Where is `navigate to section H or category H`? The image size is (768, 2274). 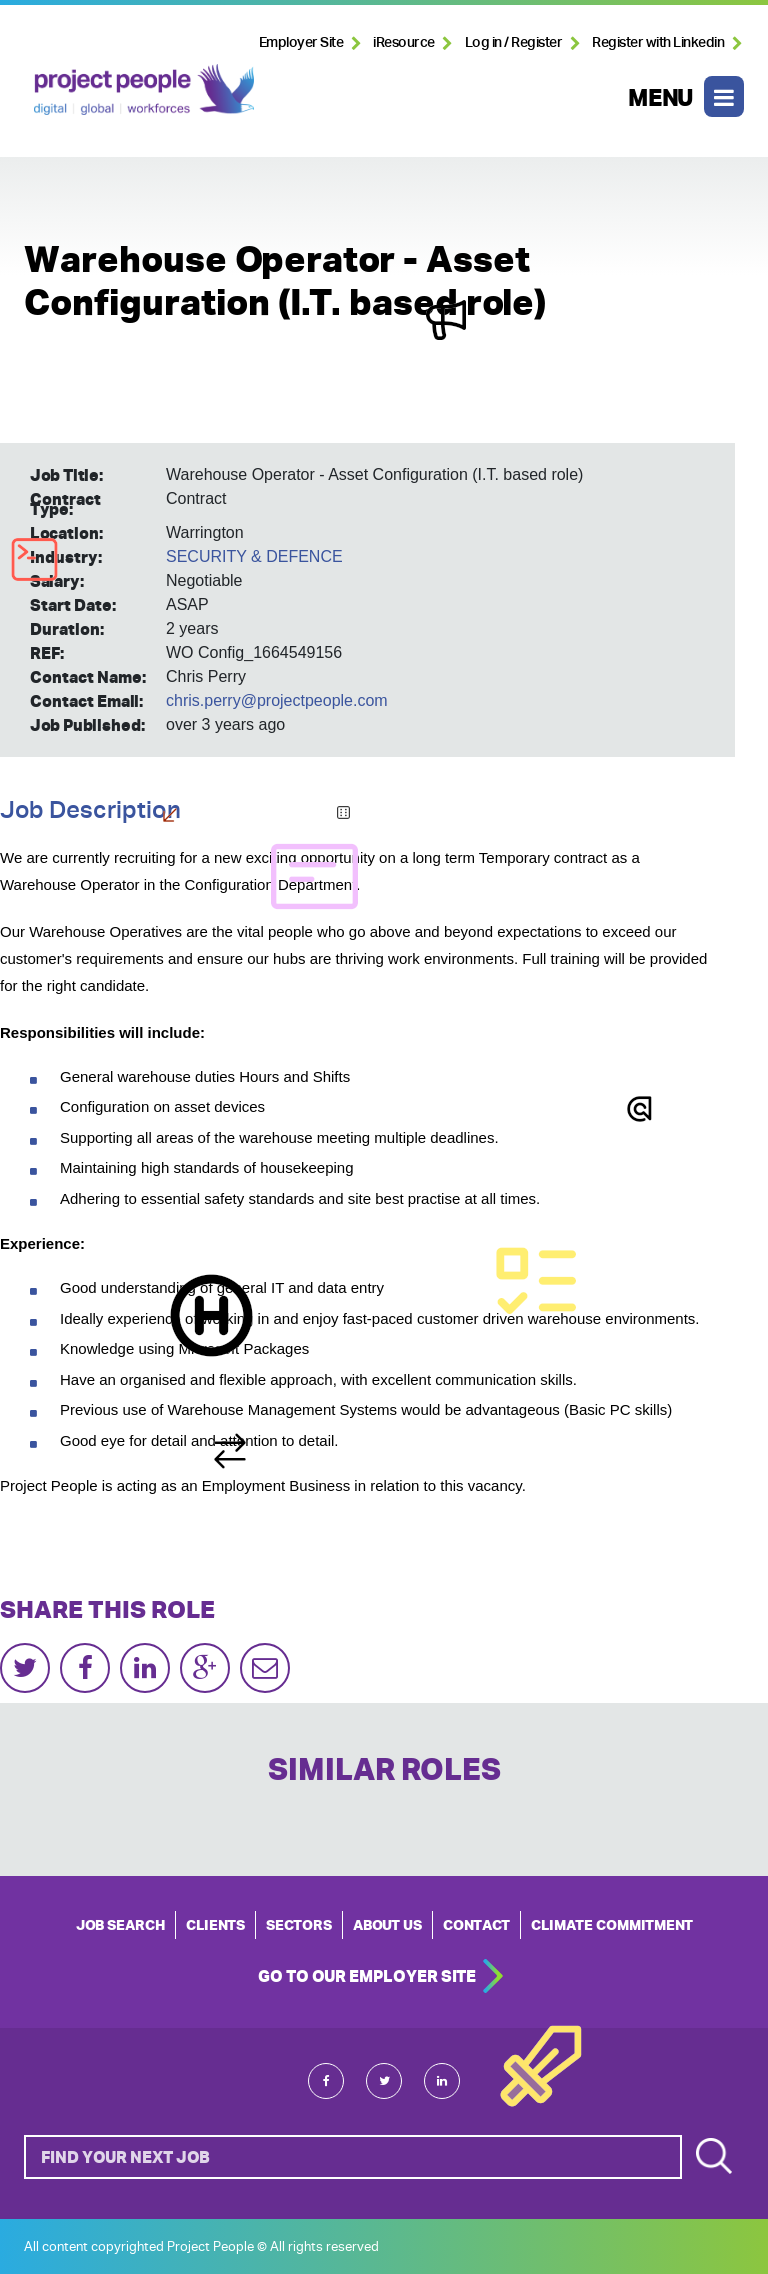
navigate to section H or category H is located at coordinates (211, 1315).